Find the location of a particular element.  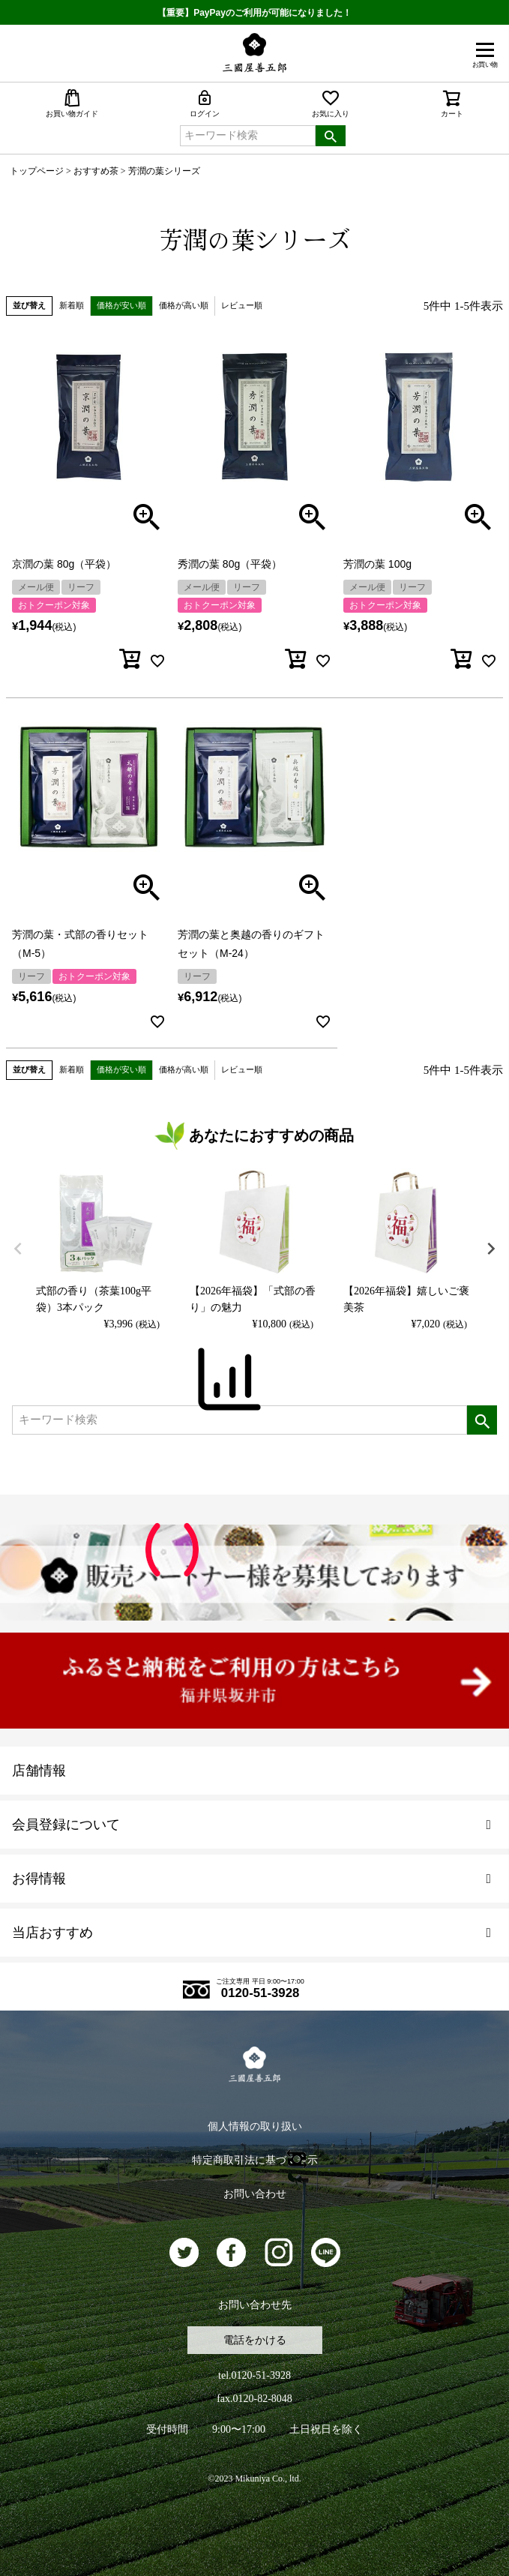

insert parentheses in text editor is located at coordinates (172, 1549).